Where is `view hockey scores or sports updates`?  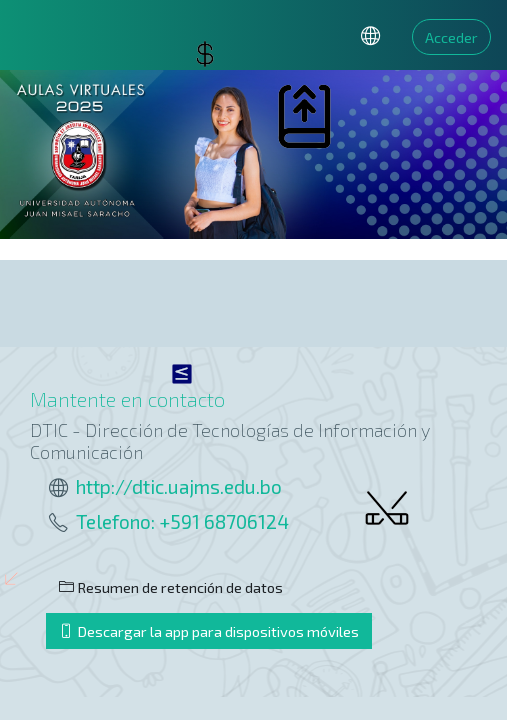
view hockey scores or sports updates is located at coordinates (387, 508).